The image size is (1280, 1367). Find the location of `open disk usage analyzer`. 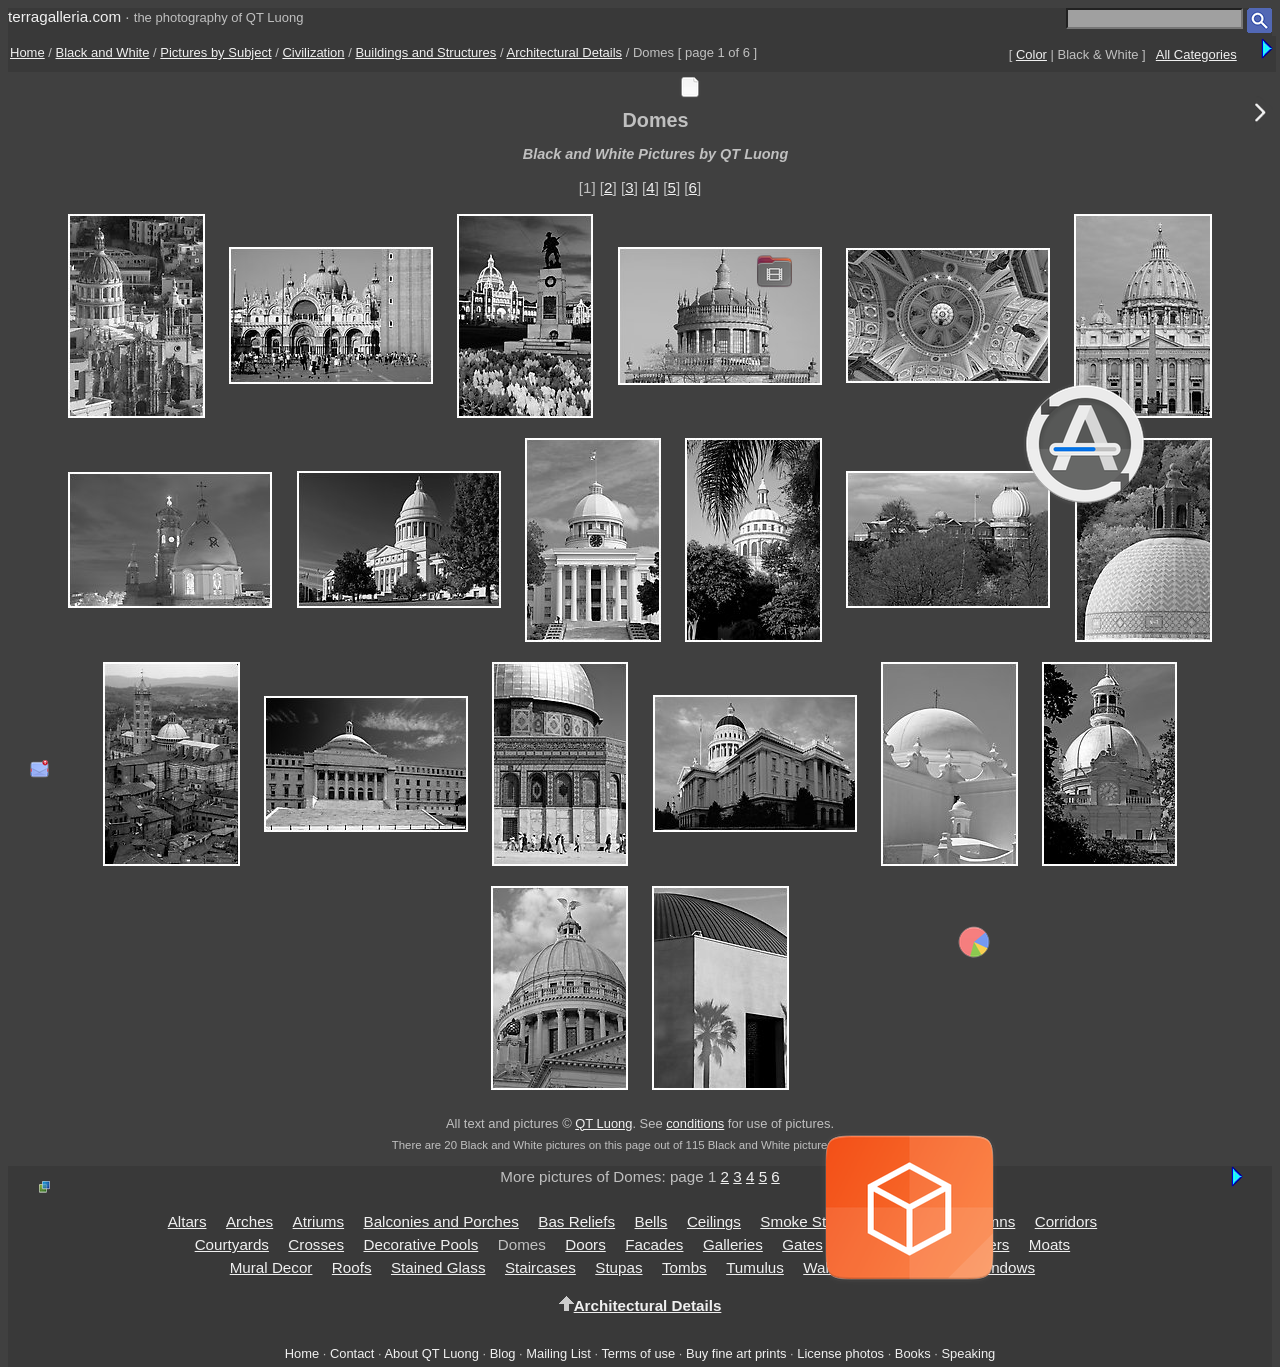

open disk usage analyzer is located at coordinates (974, 942).